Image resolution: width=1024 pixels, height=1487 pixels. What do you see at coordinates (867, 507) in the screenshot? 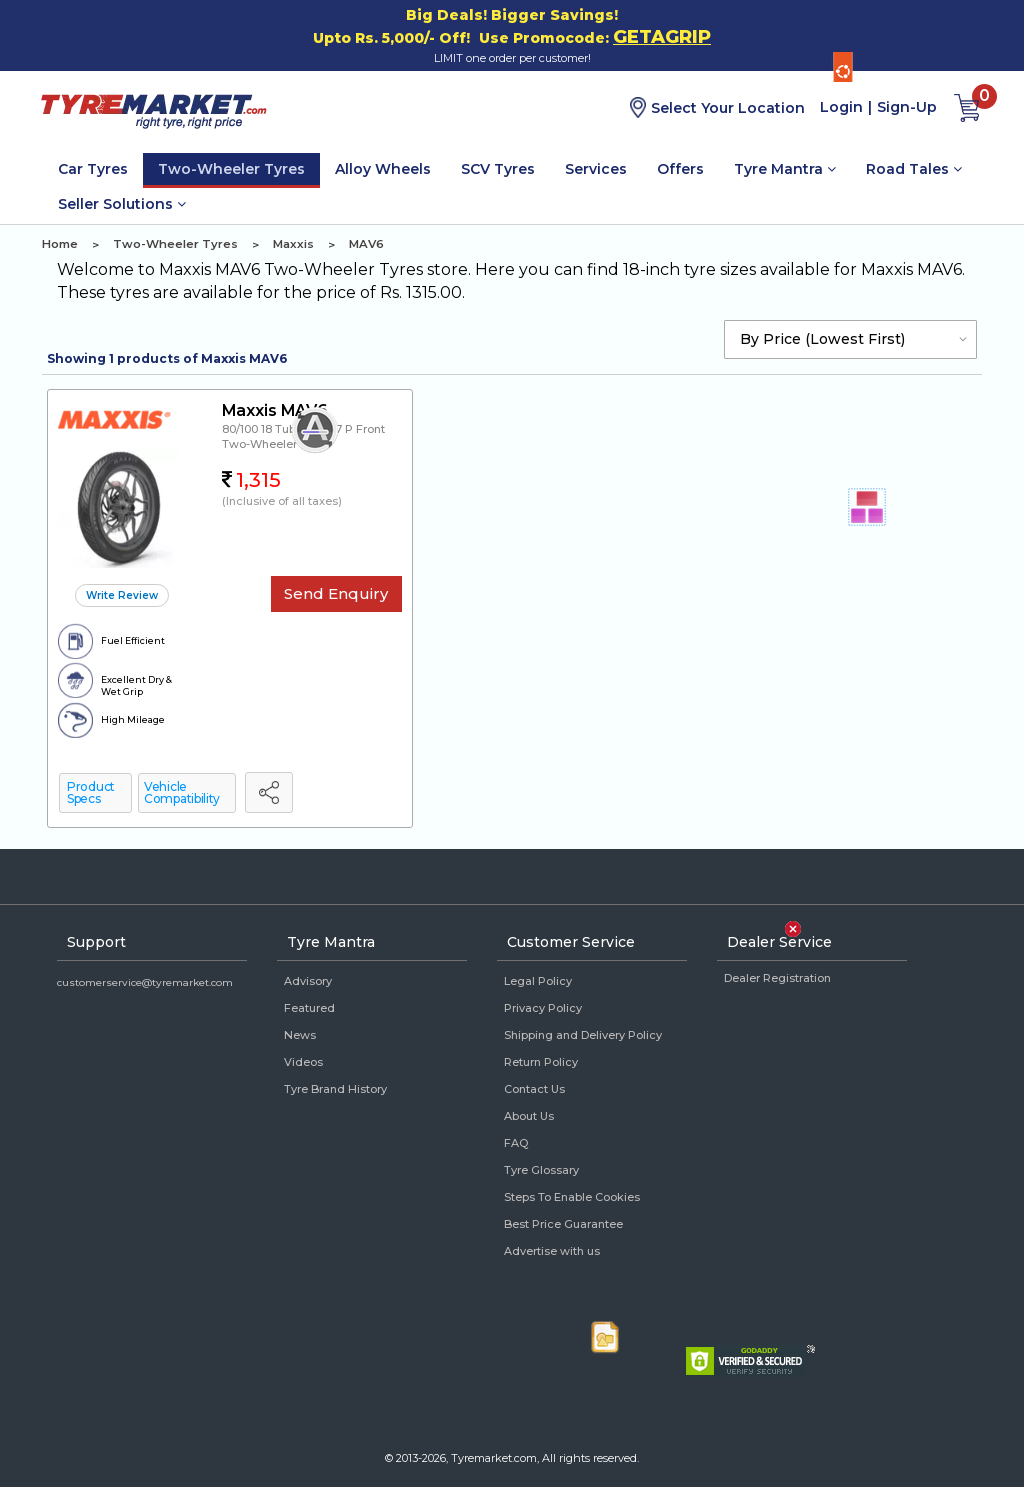
I see `select all items in the current view` at bounding box center [867, 507].